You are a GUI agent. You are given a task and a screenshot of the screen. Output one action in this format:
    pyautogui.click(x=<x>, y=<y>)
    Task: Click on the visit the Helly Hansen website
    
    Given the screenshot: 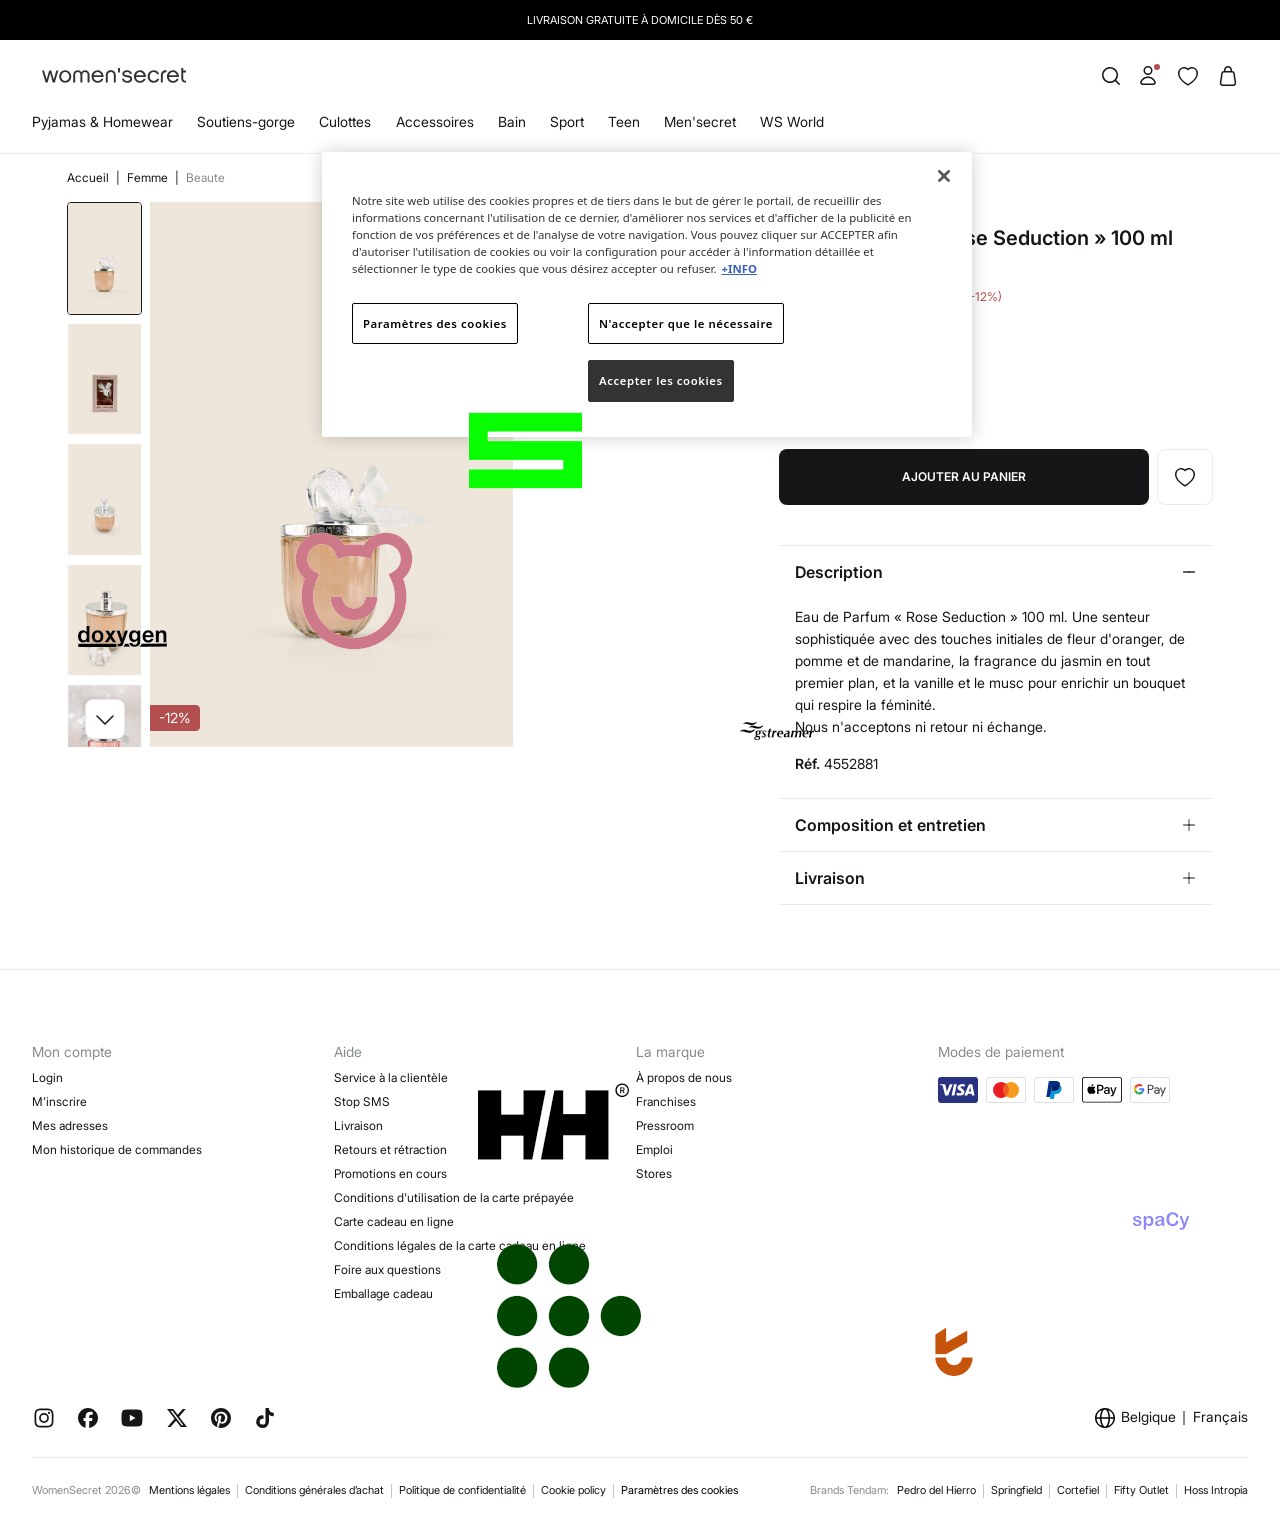 What is the action you would take?
    pyautogui.click(x=553, y=1121)
    